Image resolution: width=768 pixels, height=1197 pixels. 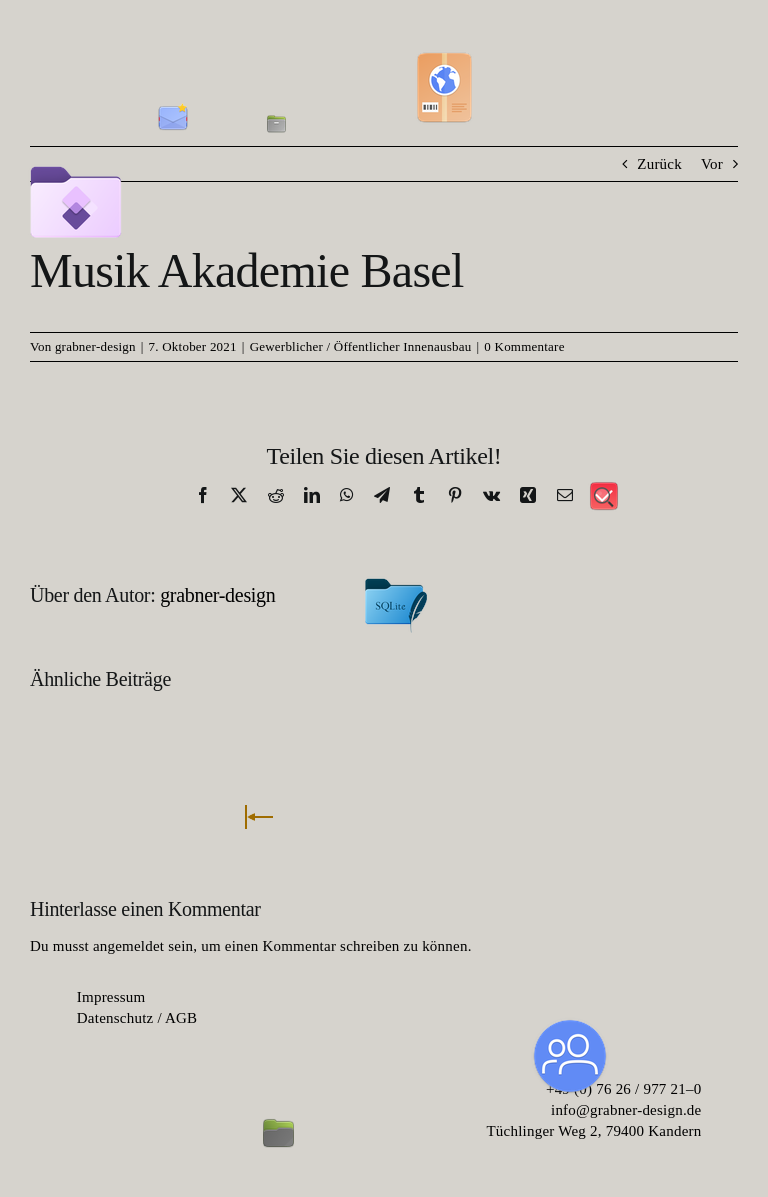 I want to click on indicates unread email messages, so click(x=173, y=118).